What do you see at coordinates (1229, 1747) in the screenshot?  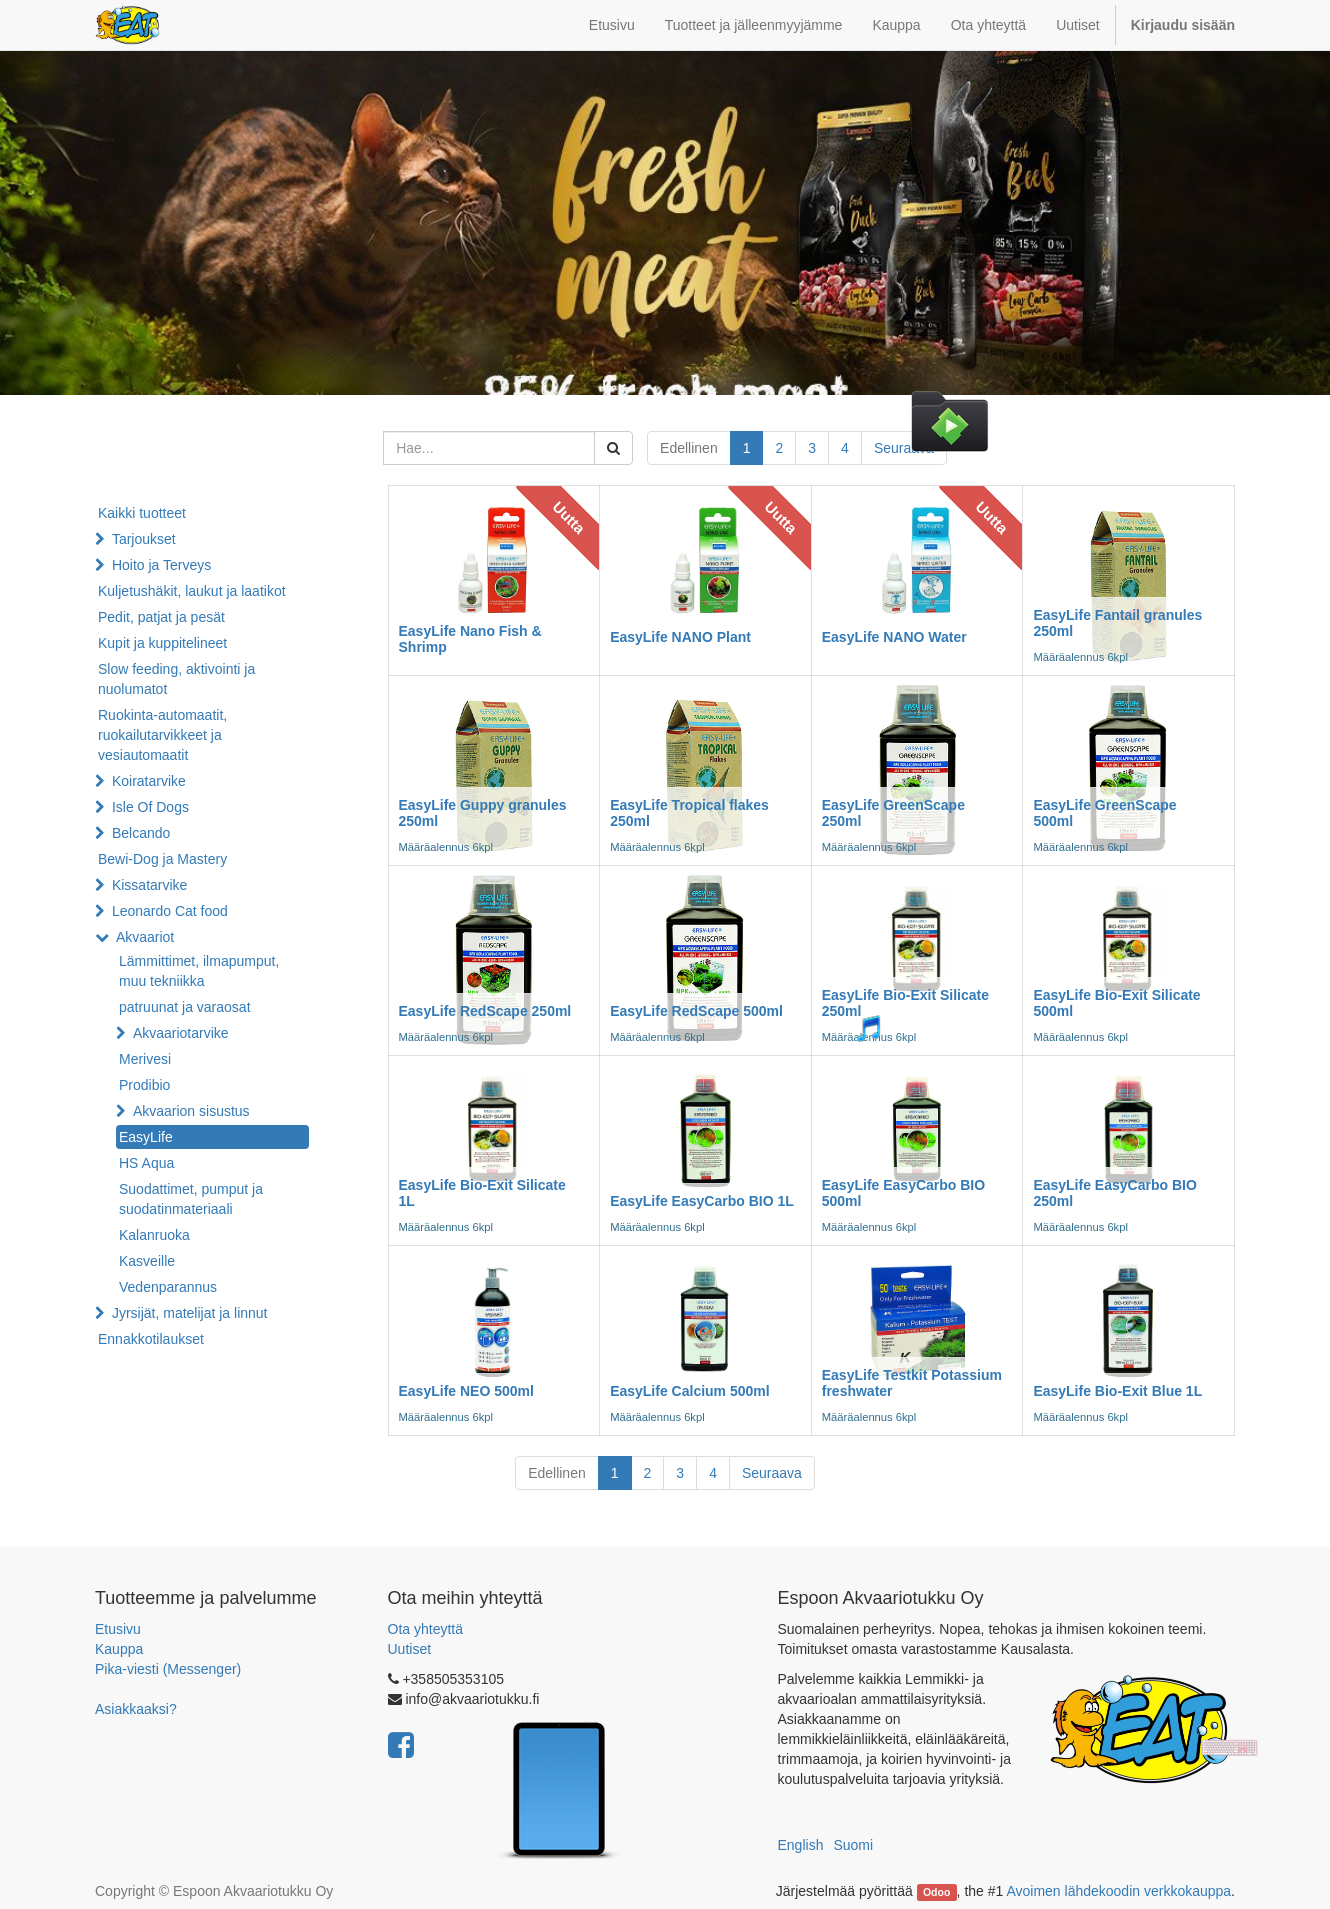 I see `connect a bluetooth keyboard` at bounding box center [1229, 1747].